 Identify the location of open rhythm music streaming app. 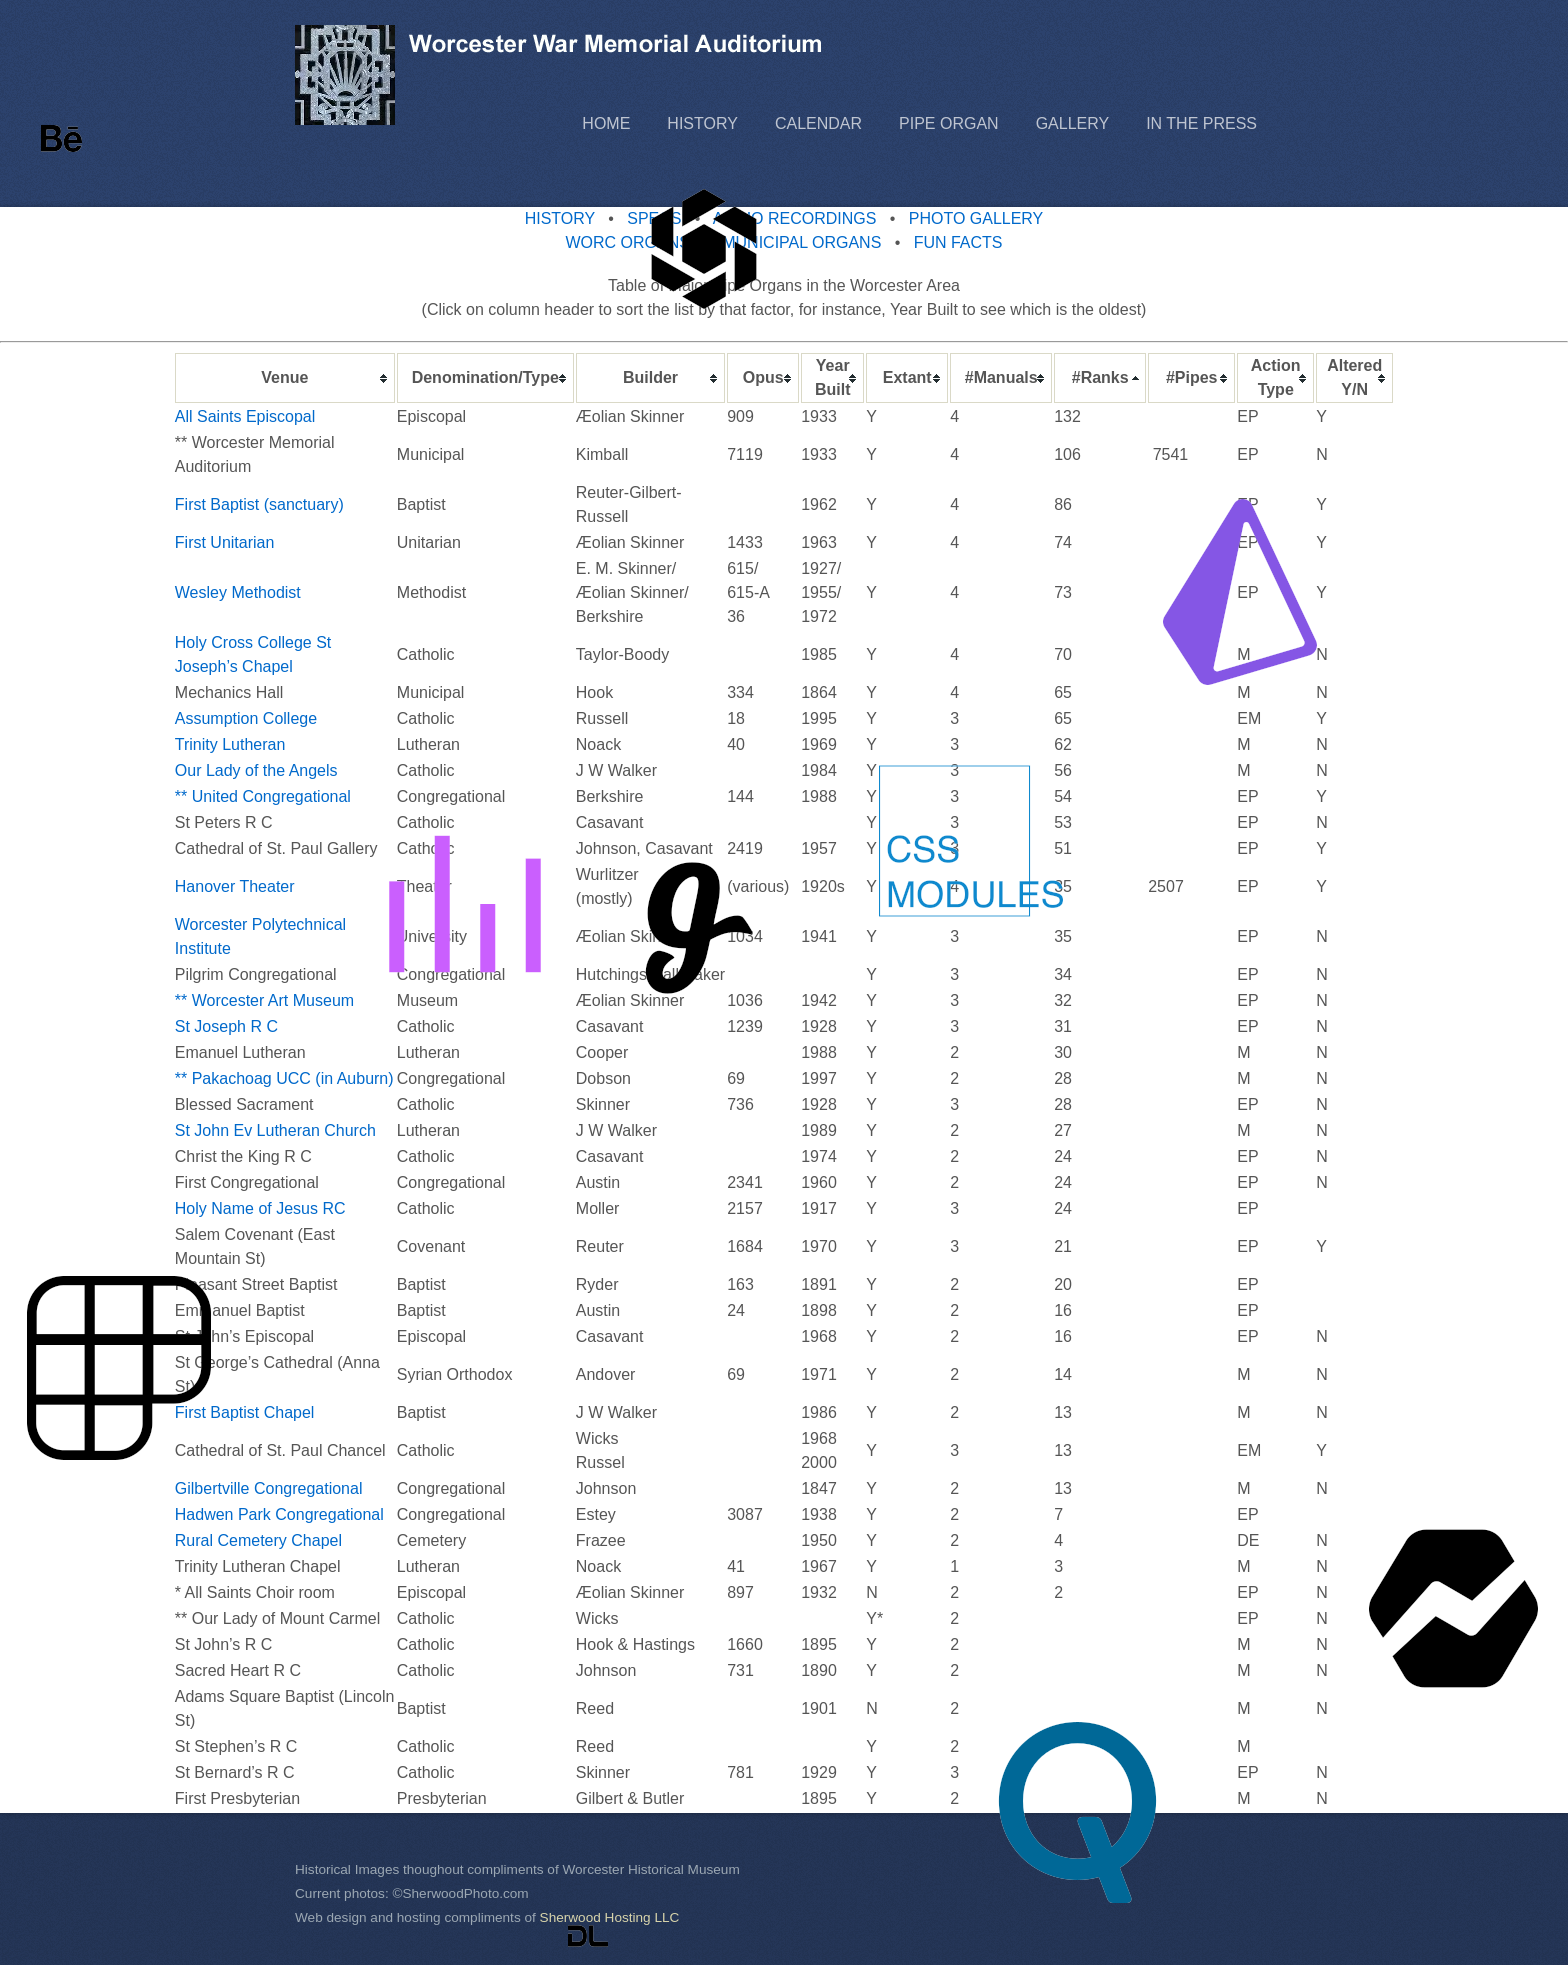
(465, 904).